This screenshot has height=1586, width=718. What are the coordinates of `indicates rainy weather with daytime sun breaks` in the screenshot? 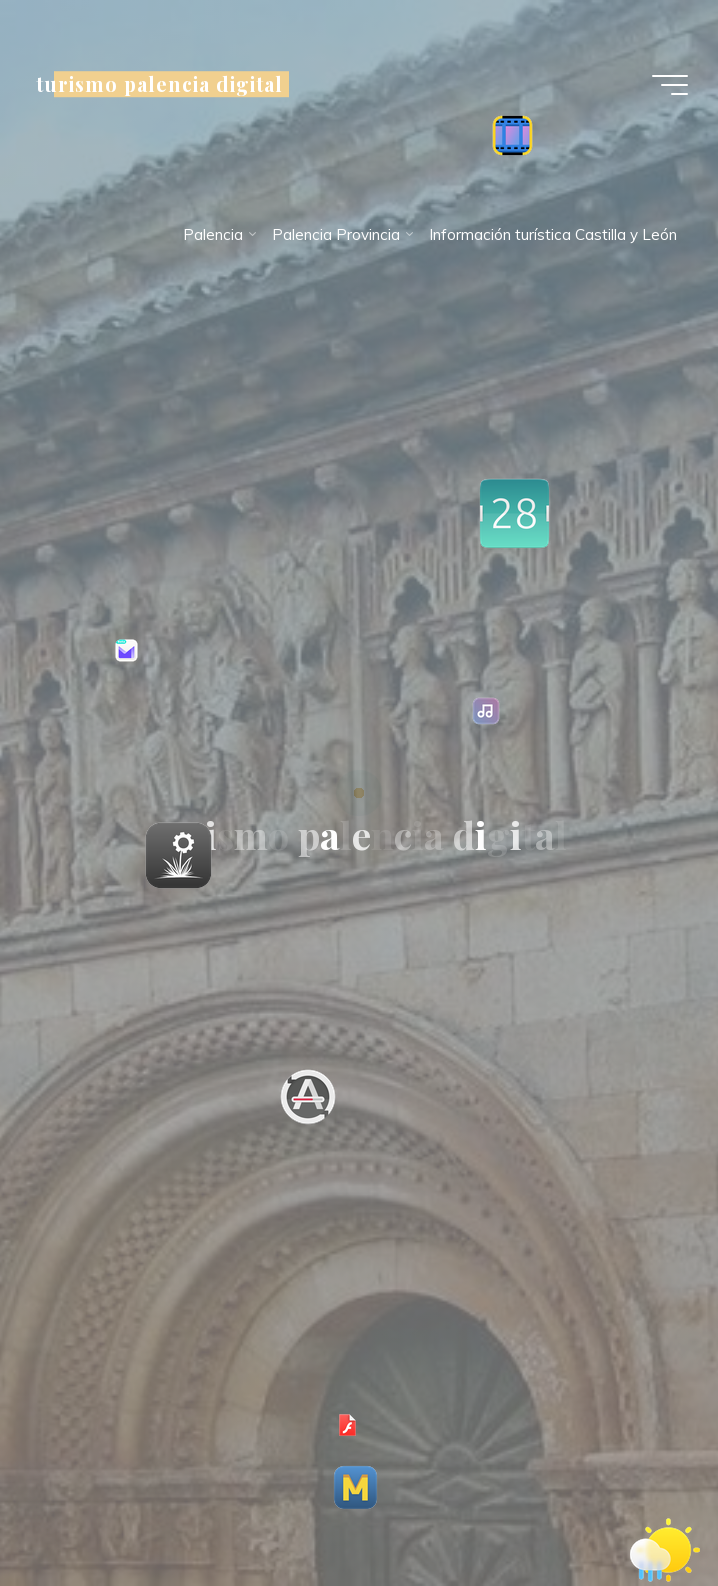 It's located at (665, 1550).